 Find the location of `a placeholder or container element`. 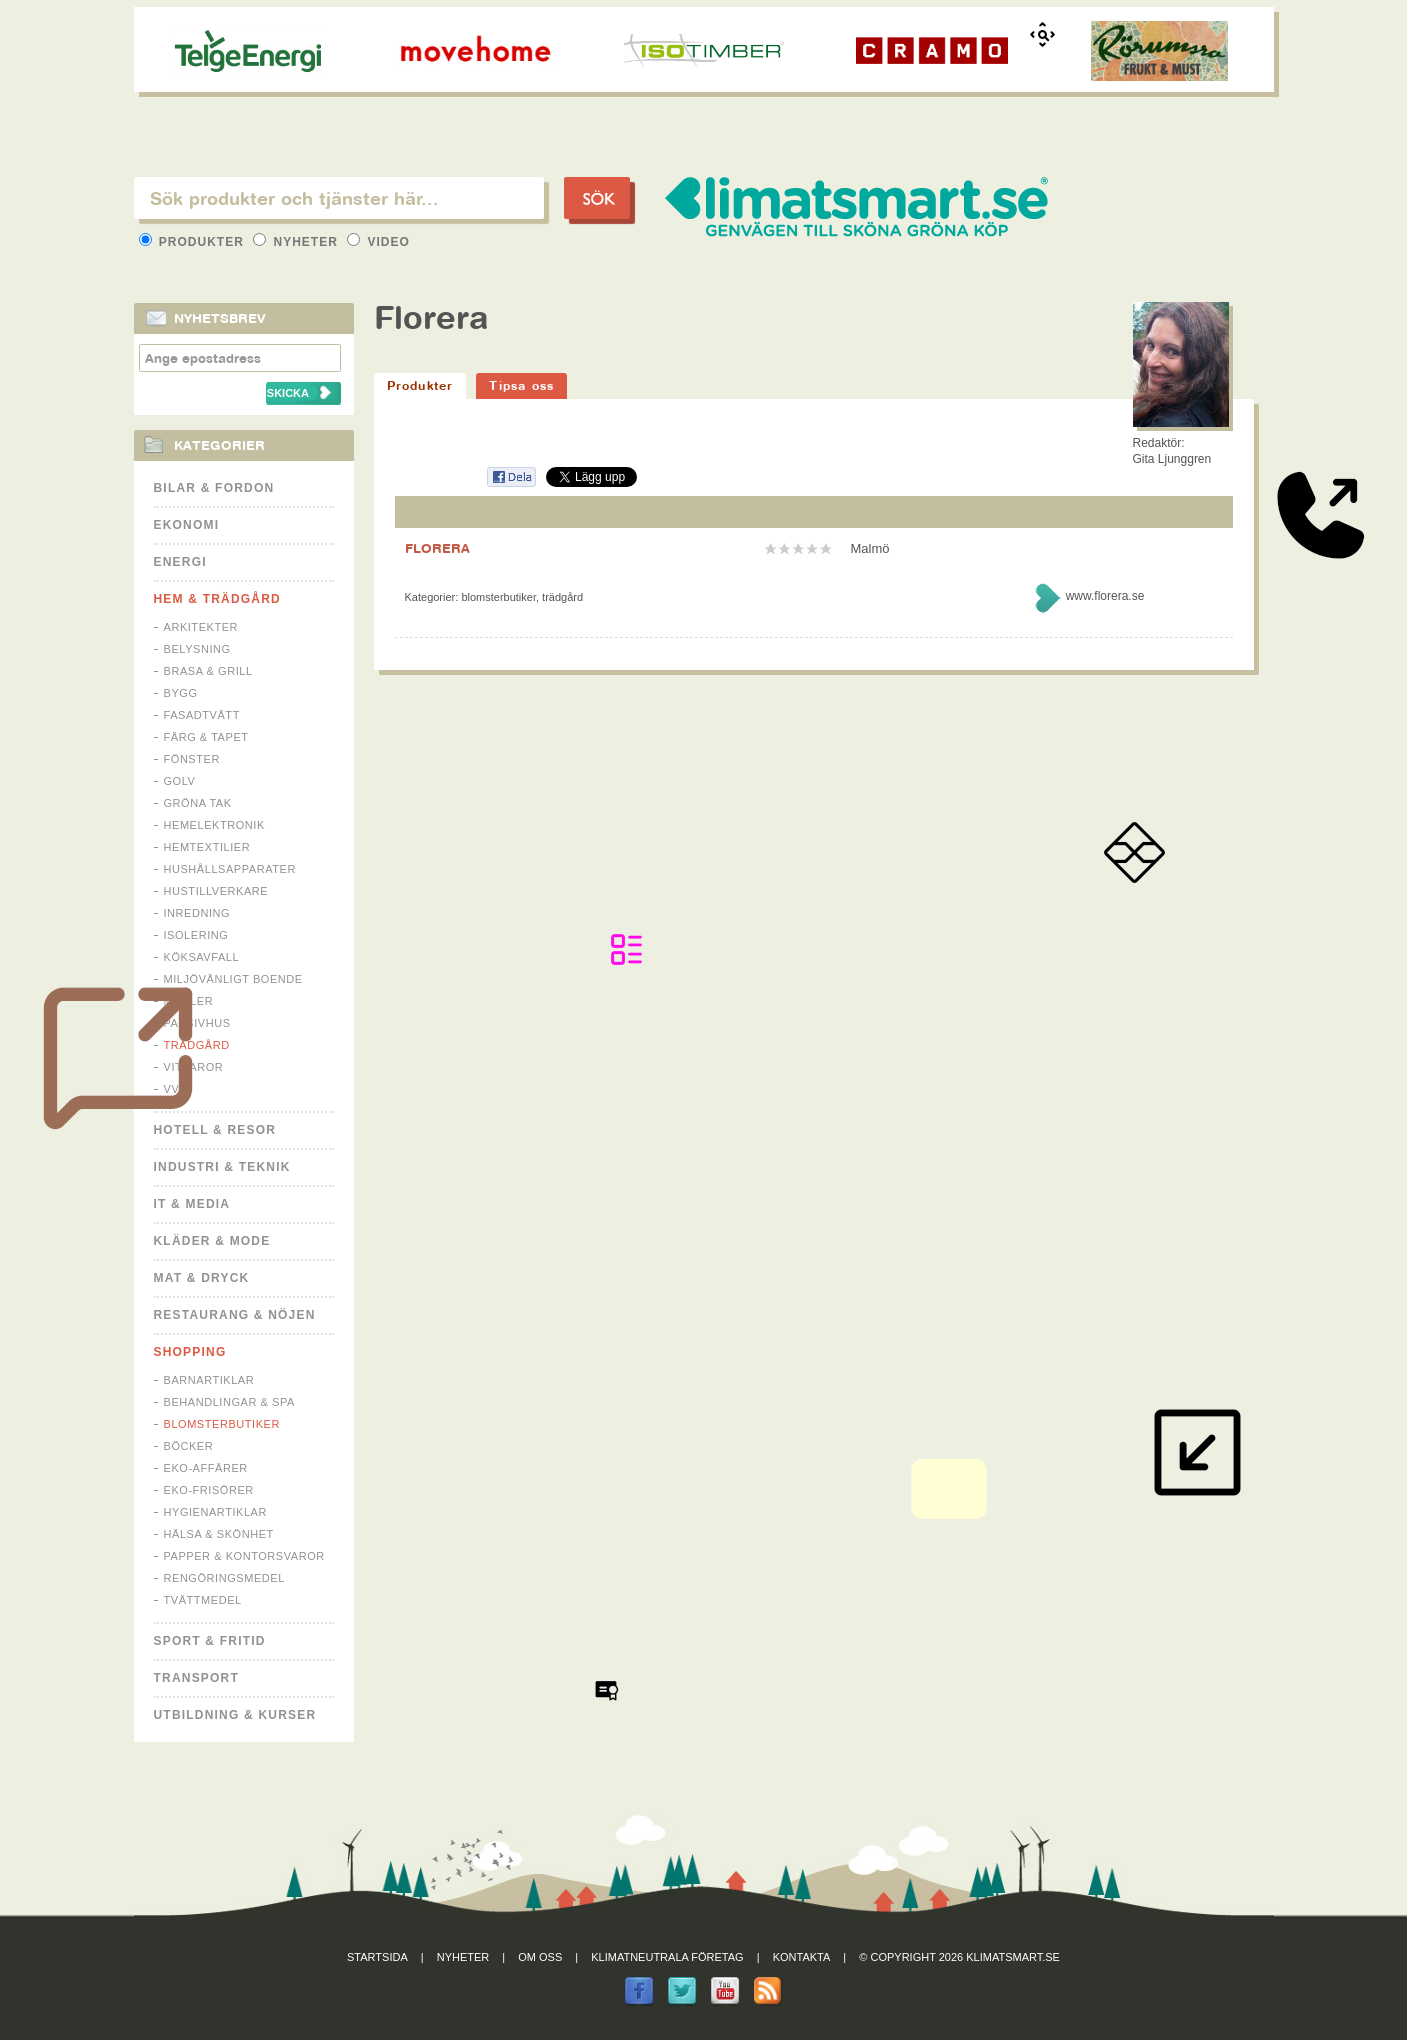

a placeholder or container element is located at coordinates (949, 1489).